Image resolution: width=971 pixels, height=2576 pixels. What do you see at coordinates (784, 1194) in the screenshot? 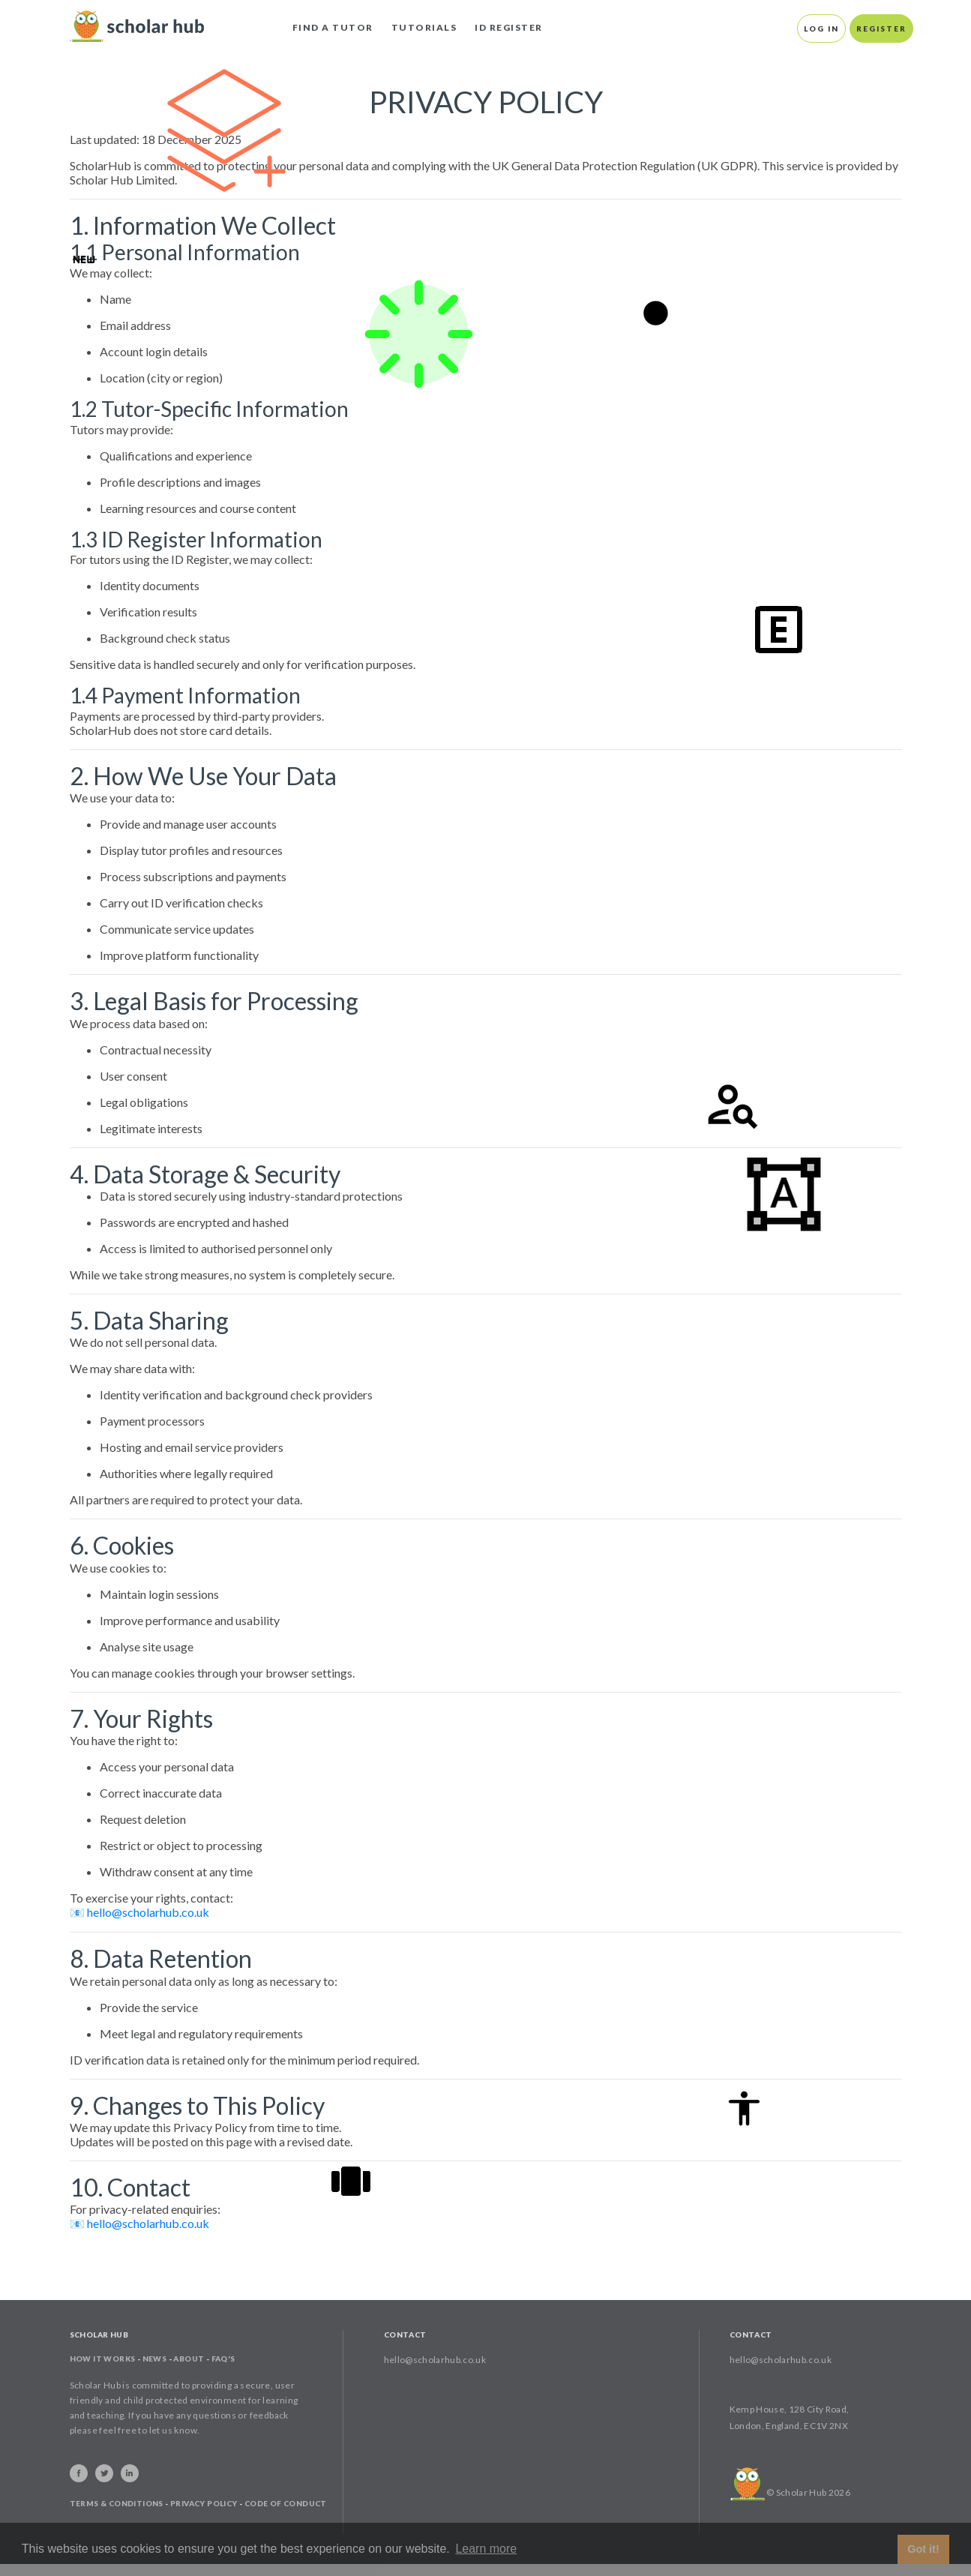
I see `format or edit text box properties` at bounding box center [784, 1194].